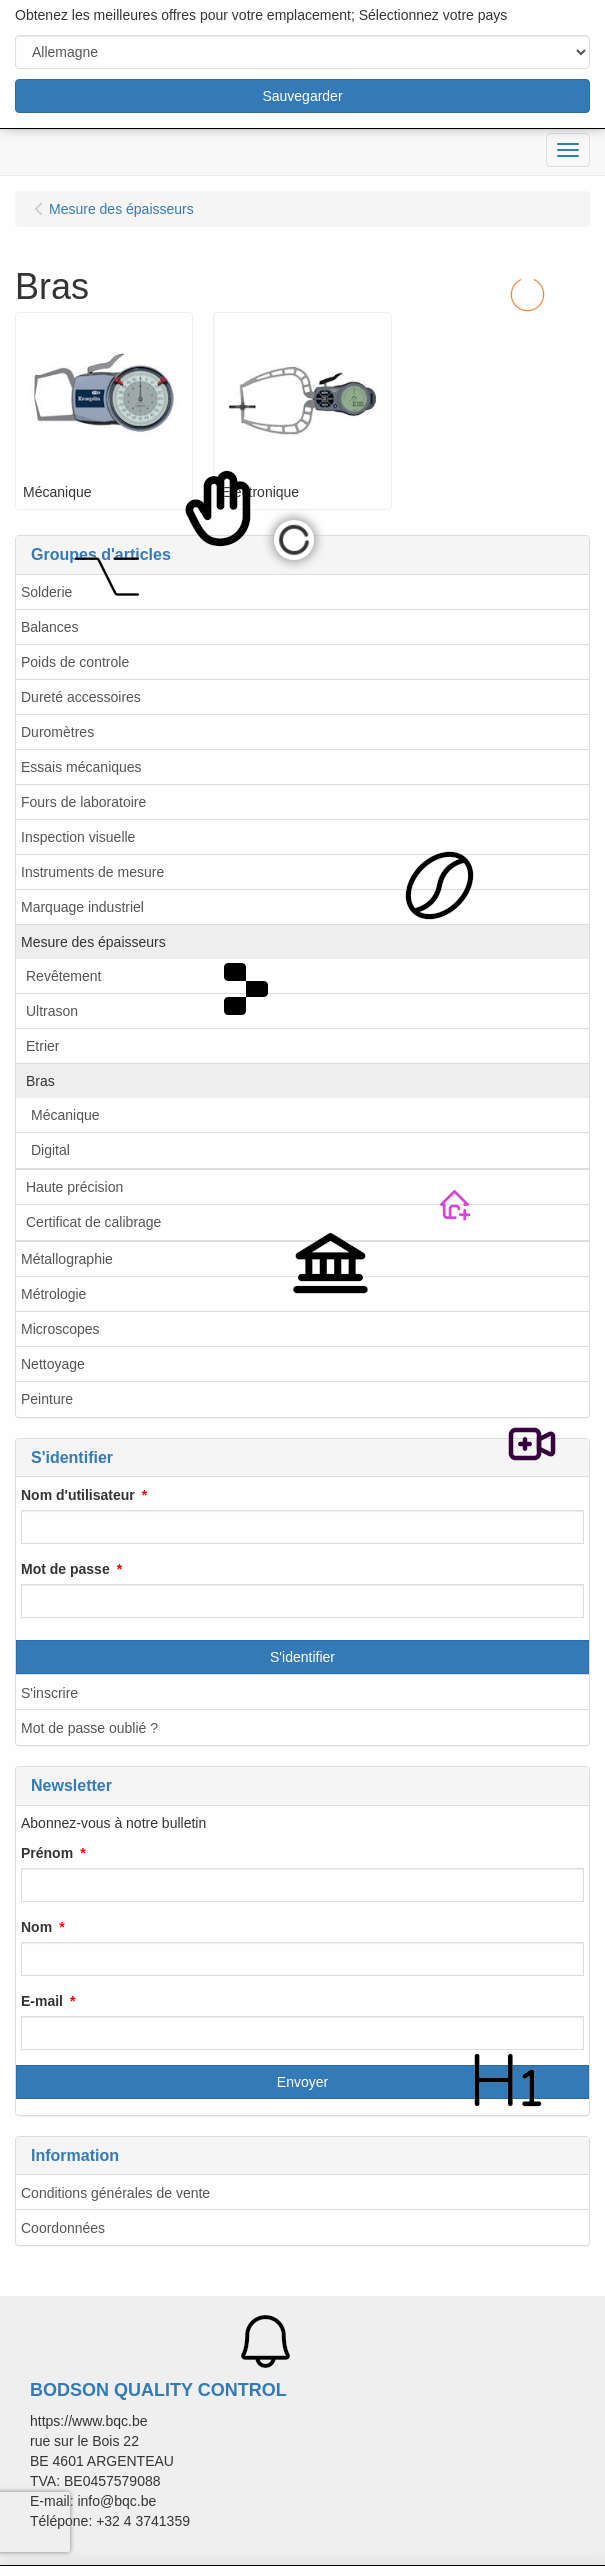  What do you see at coordinates (527, 294) in the screenshot?
I see `loading or processing in progress` at bounding box center [527, 294].